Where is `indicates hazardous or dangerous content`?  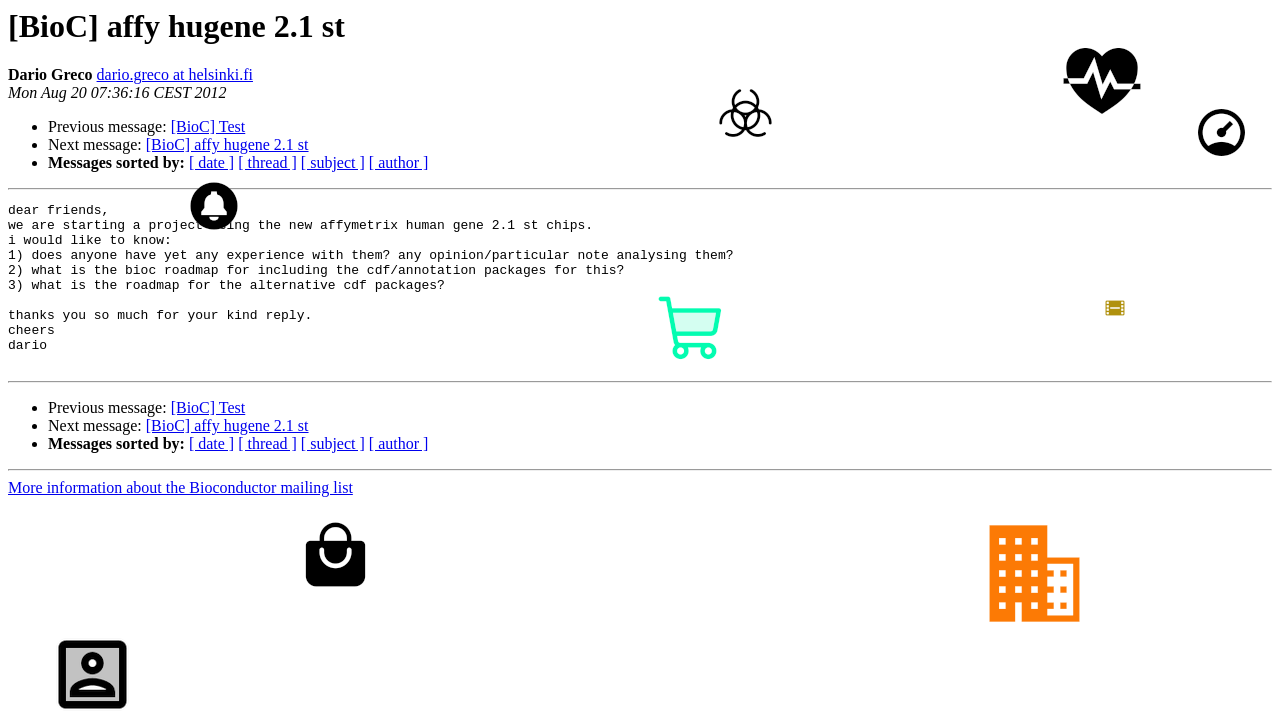
indicates hazardous or dangerous content is located at coordinates (745, 114).